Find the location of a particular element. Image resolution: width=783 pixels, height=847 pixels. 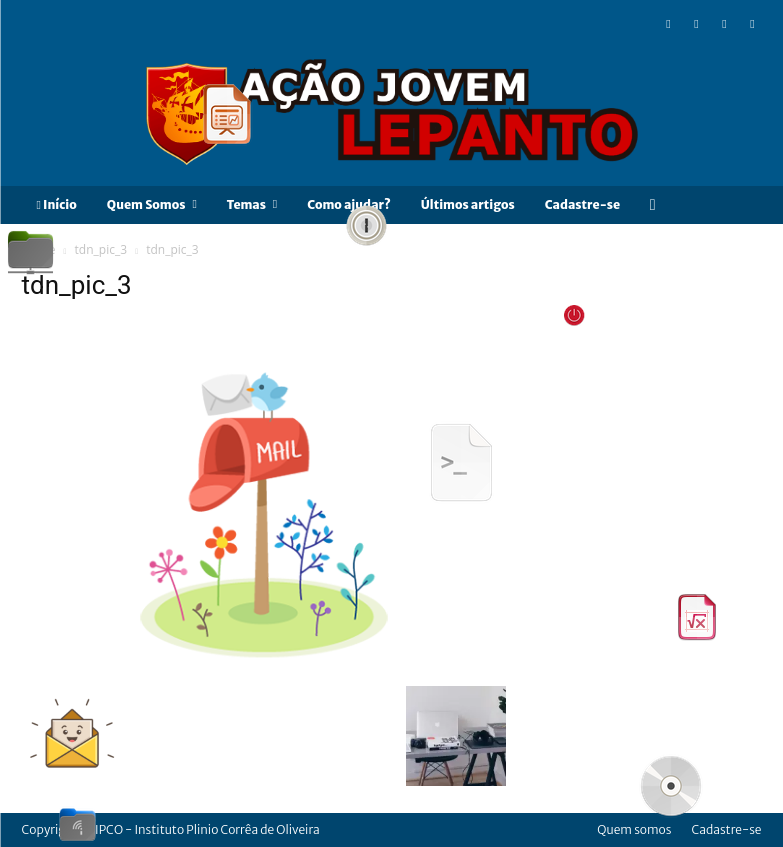

shut down the system is located at coordinates (574, 315).